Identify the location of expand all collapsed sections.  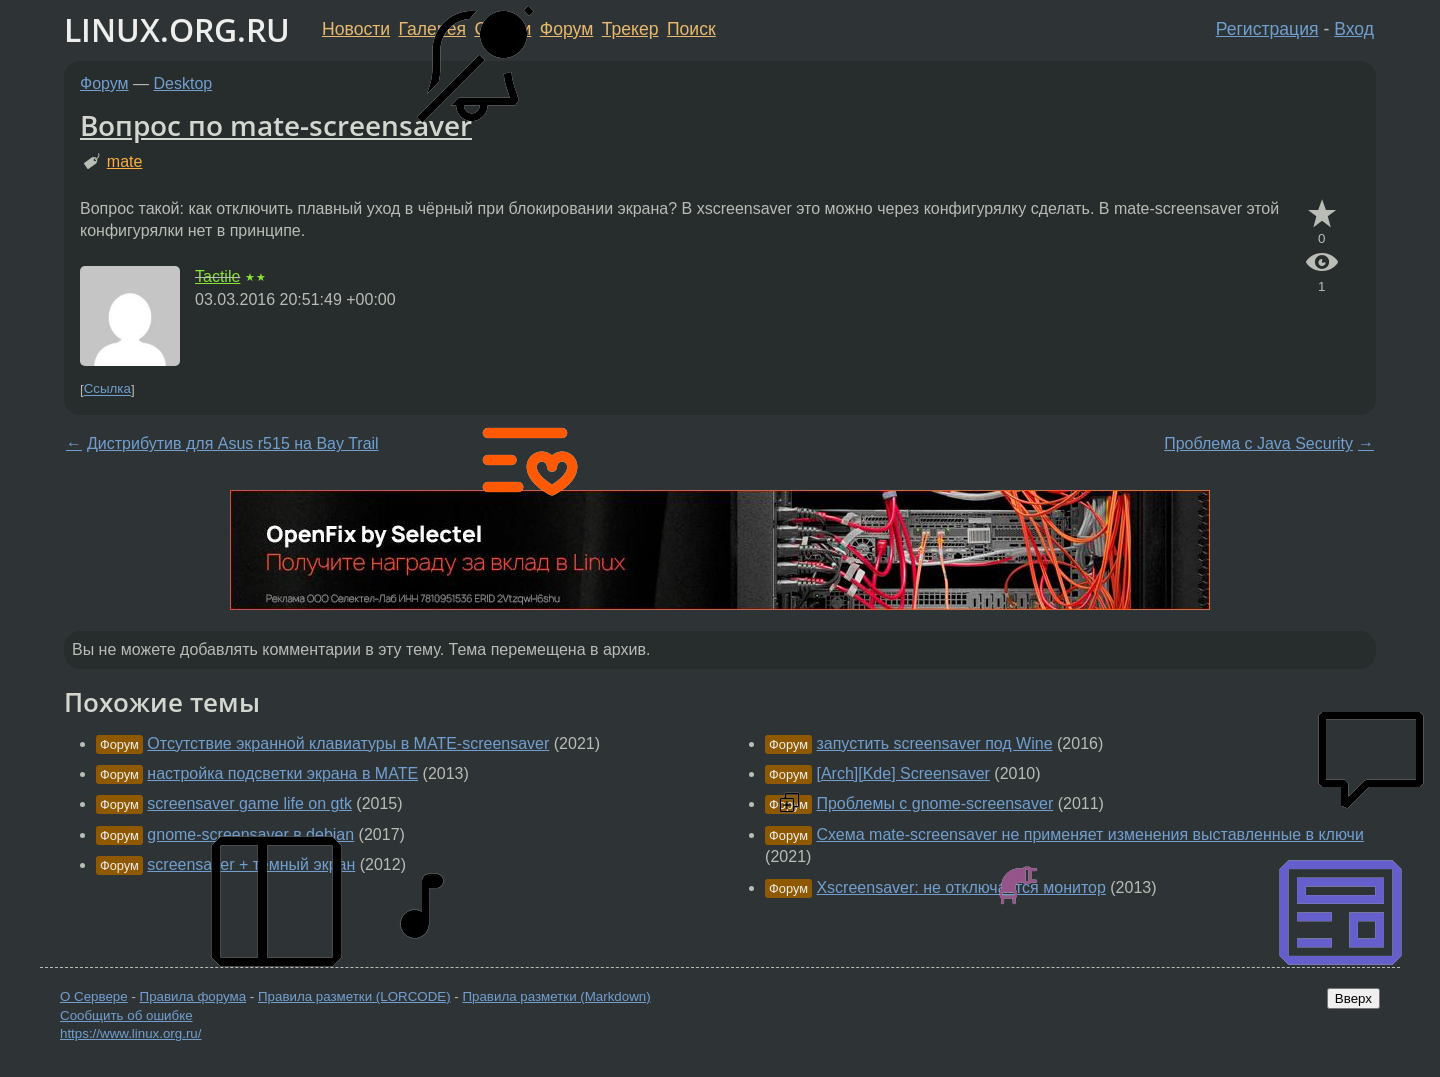
(789, 802).